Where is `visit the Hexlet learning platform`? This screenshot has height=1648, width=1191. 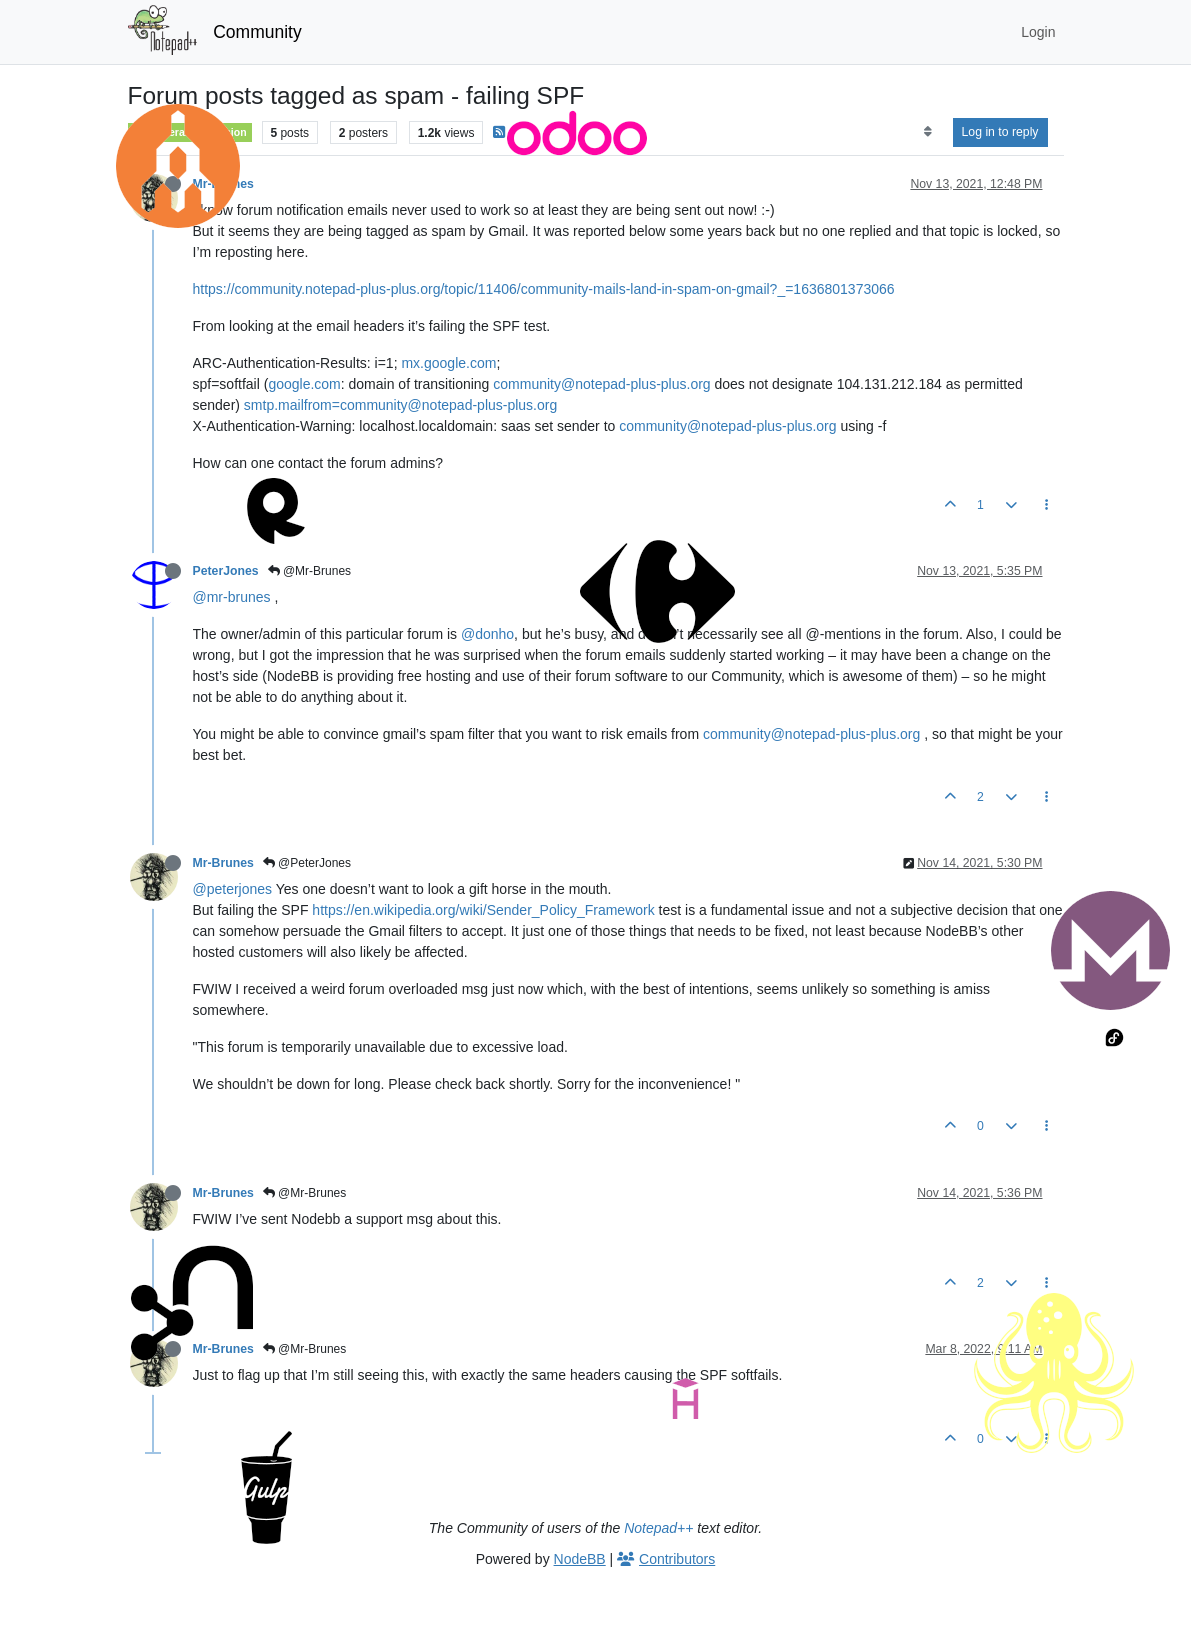
visit the Hexlet learning platform is located at coordinates (685, 1398).